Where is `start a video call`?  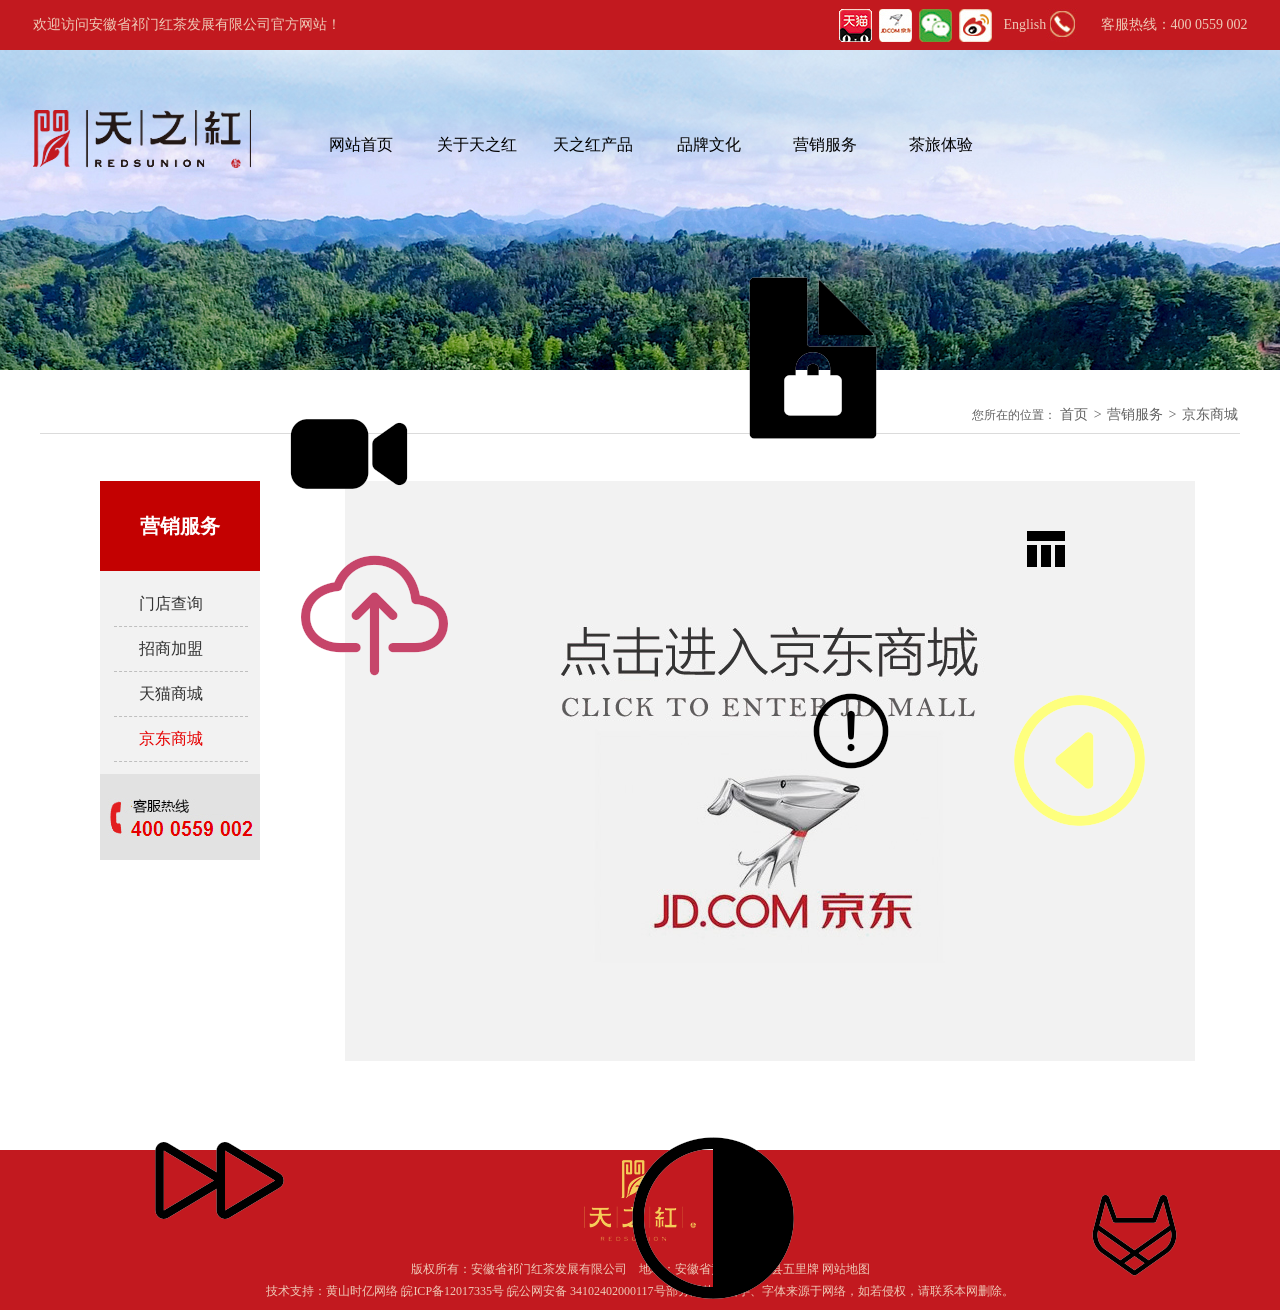 start a video call is located at coordinates (349, 454).